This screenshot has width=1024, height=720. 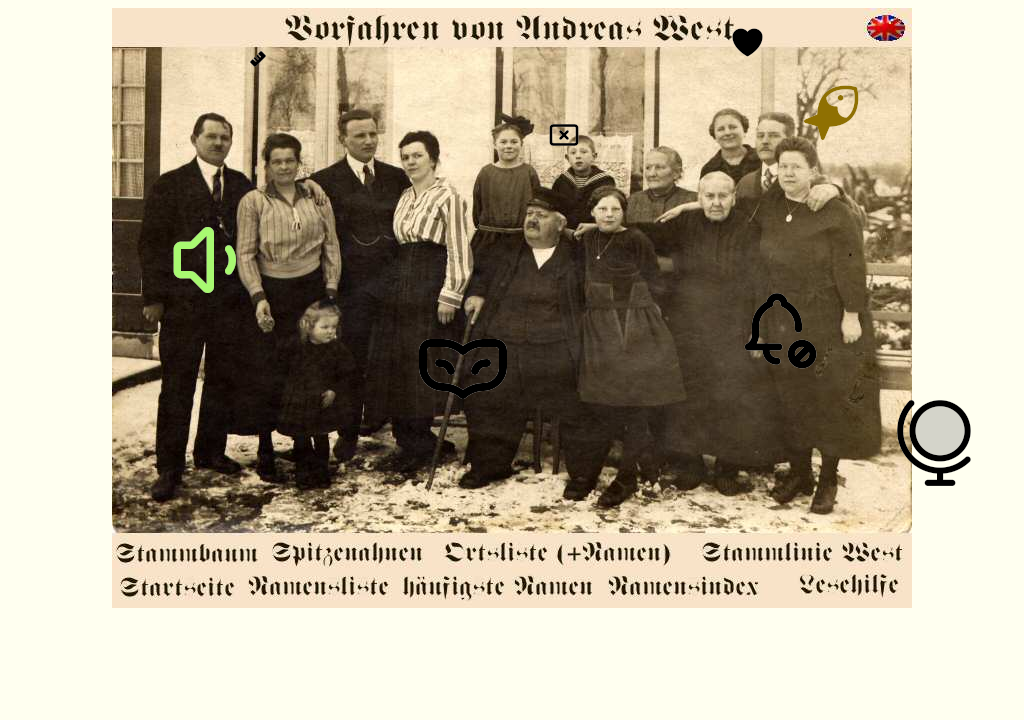 What do you see at coordinates (834, 110) in the screenshot?
I see `access fishing or marine-related features` at bounding box center [834, 110].